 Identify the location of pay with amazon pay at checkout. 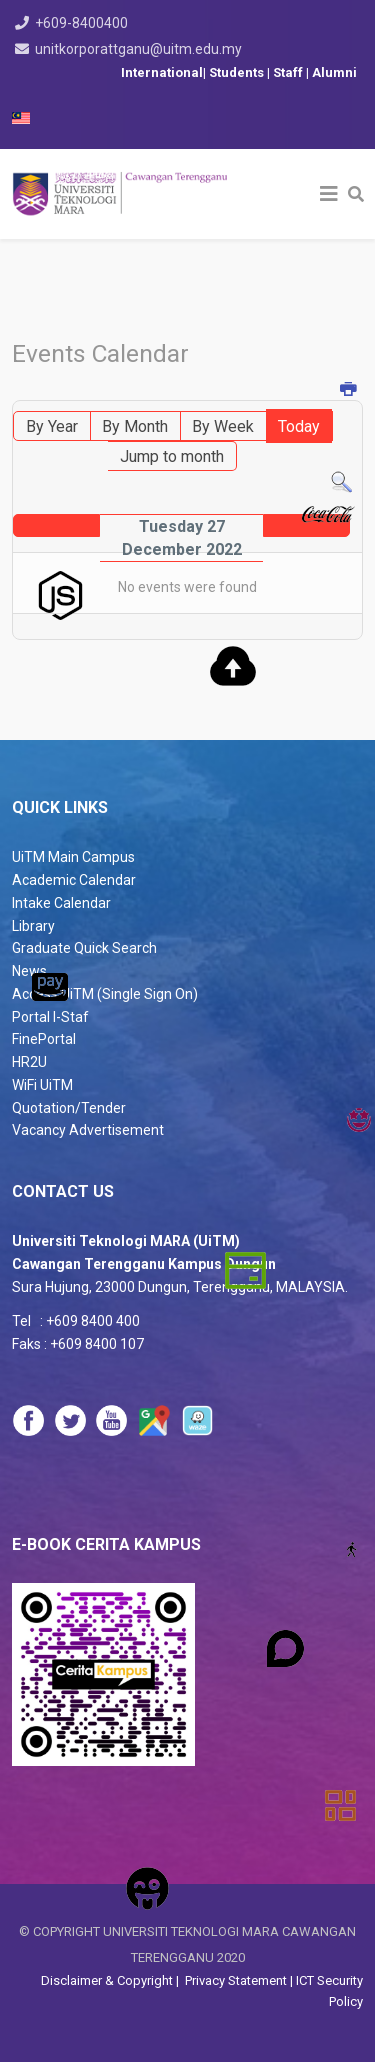
(50, 987).